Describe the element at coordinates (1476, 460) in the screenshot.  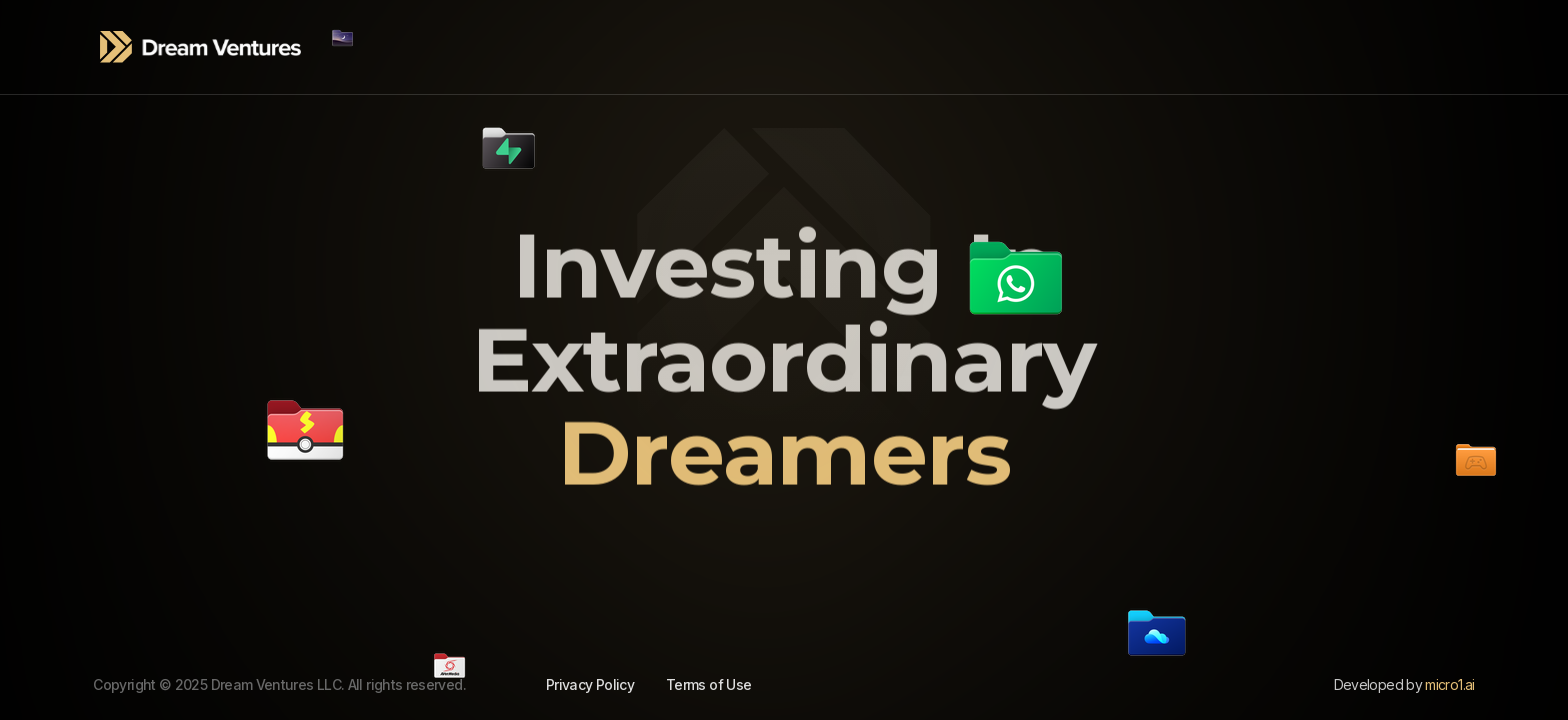
I see `open your games folder` at that location.